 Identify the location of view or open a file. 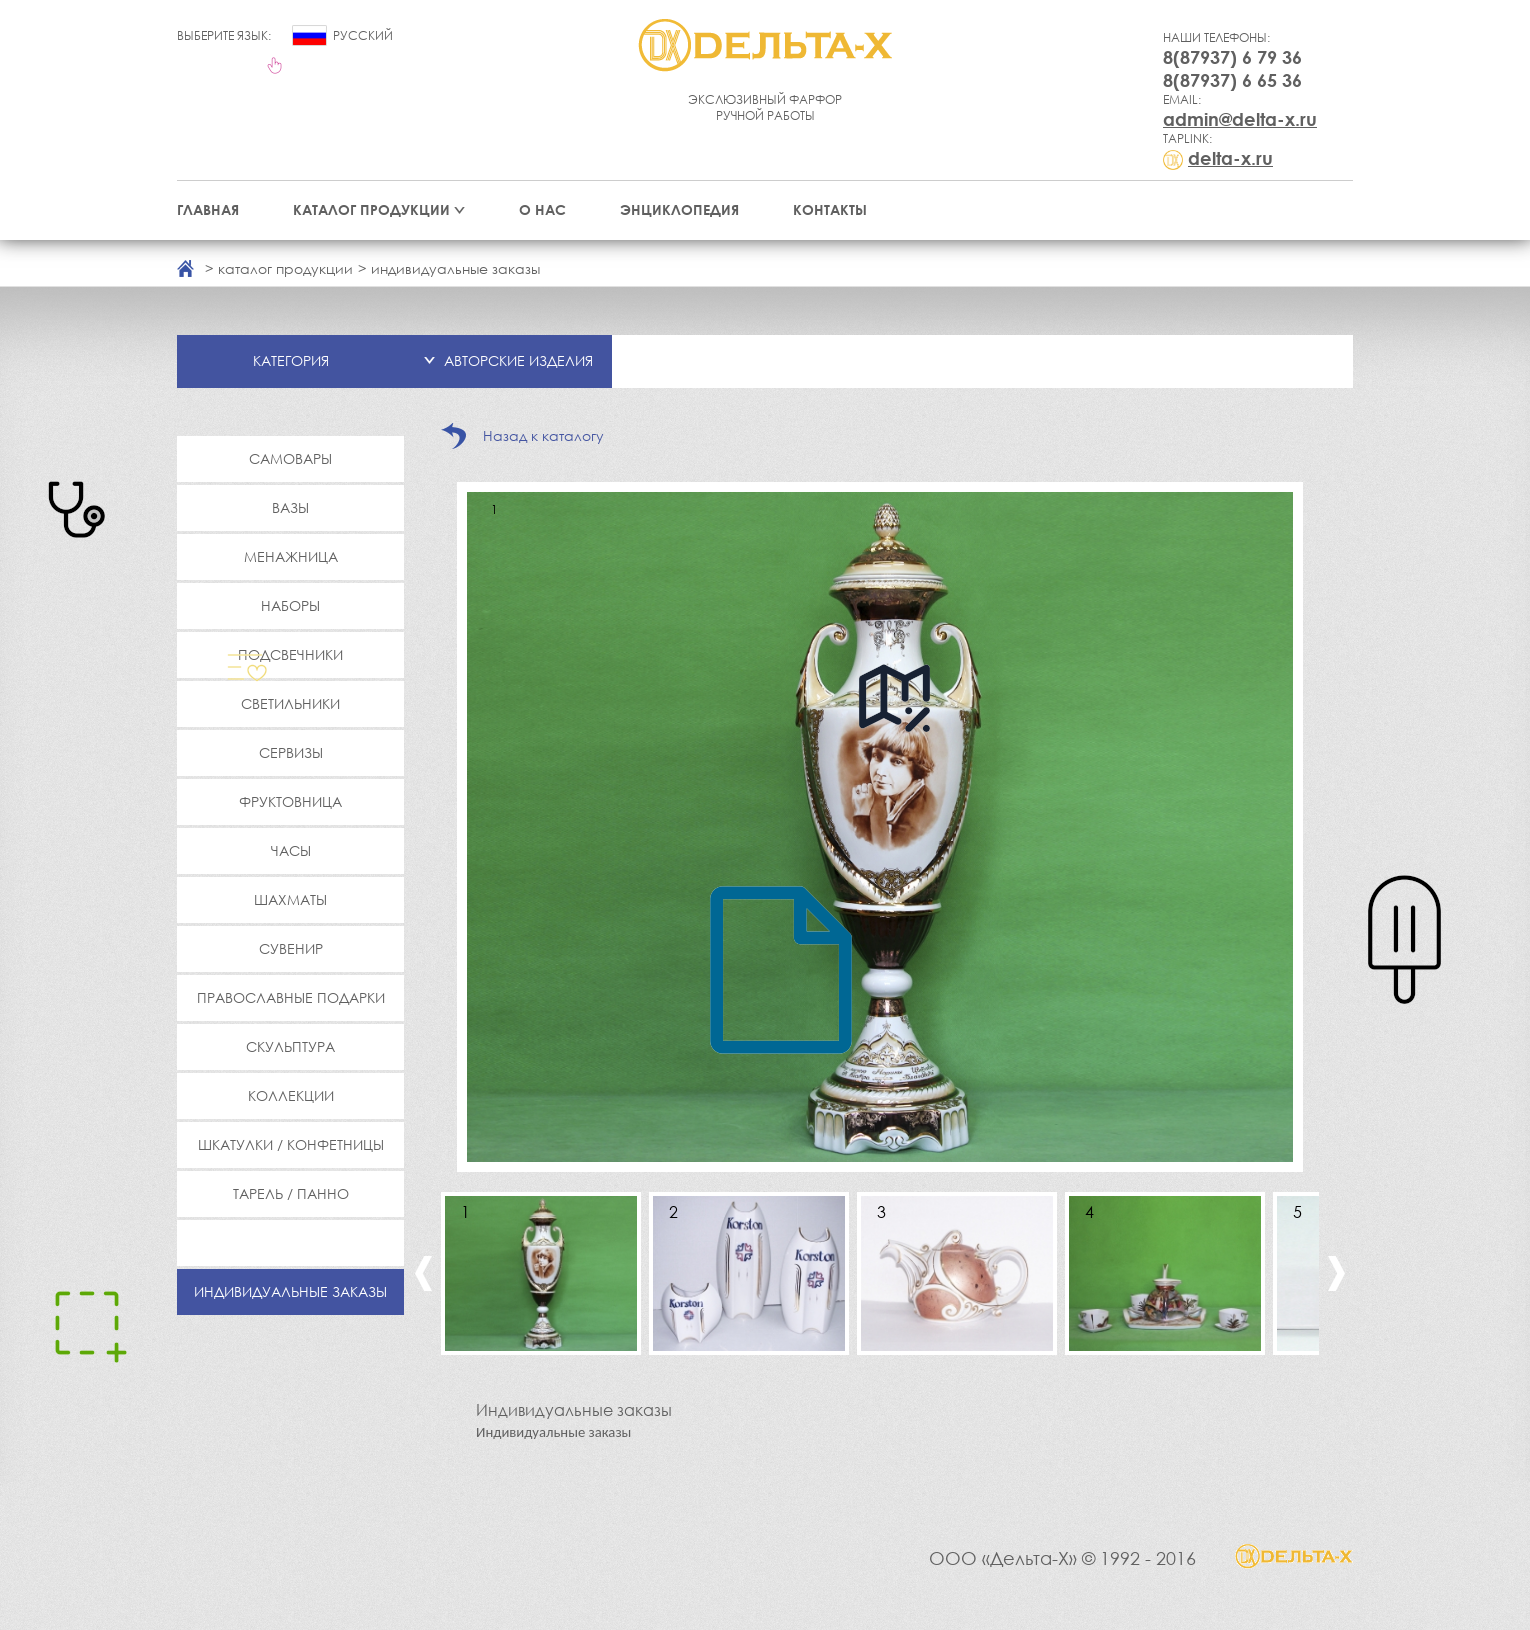
(781, 970).